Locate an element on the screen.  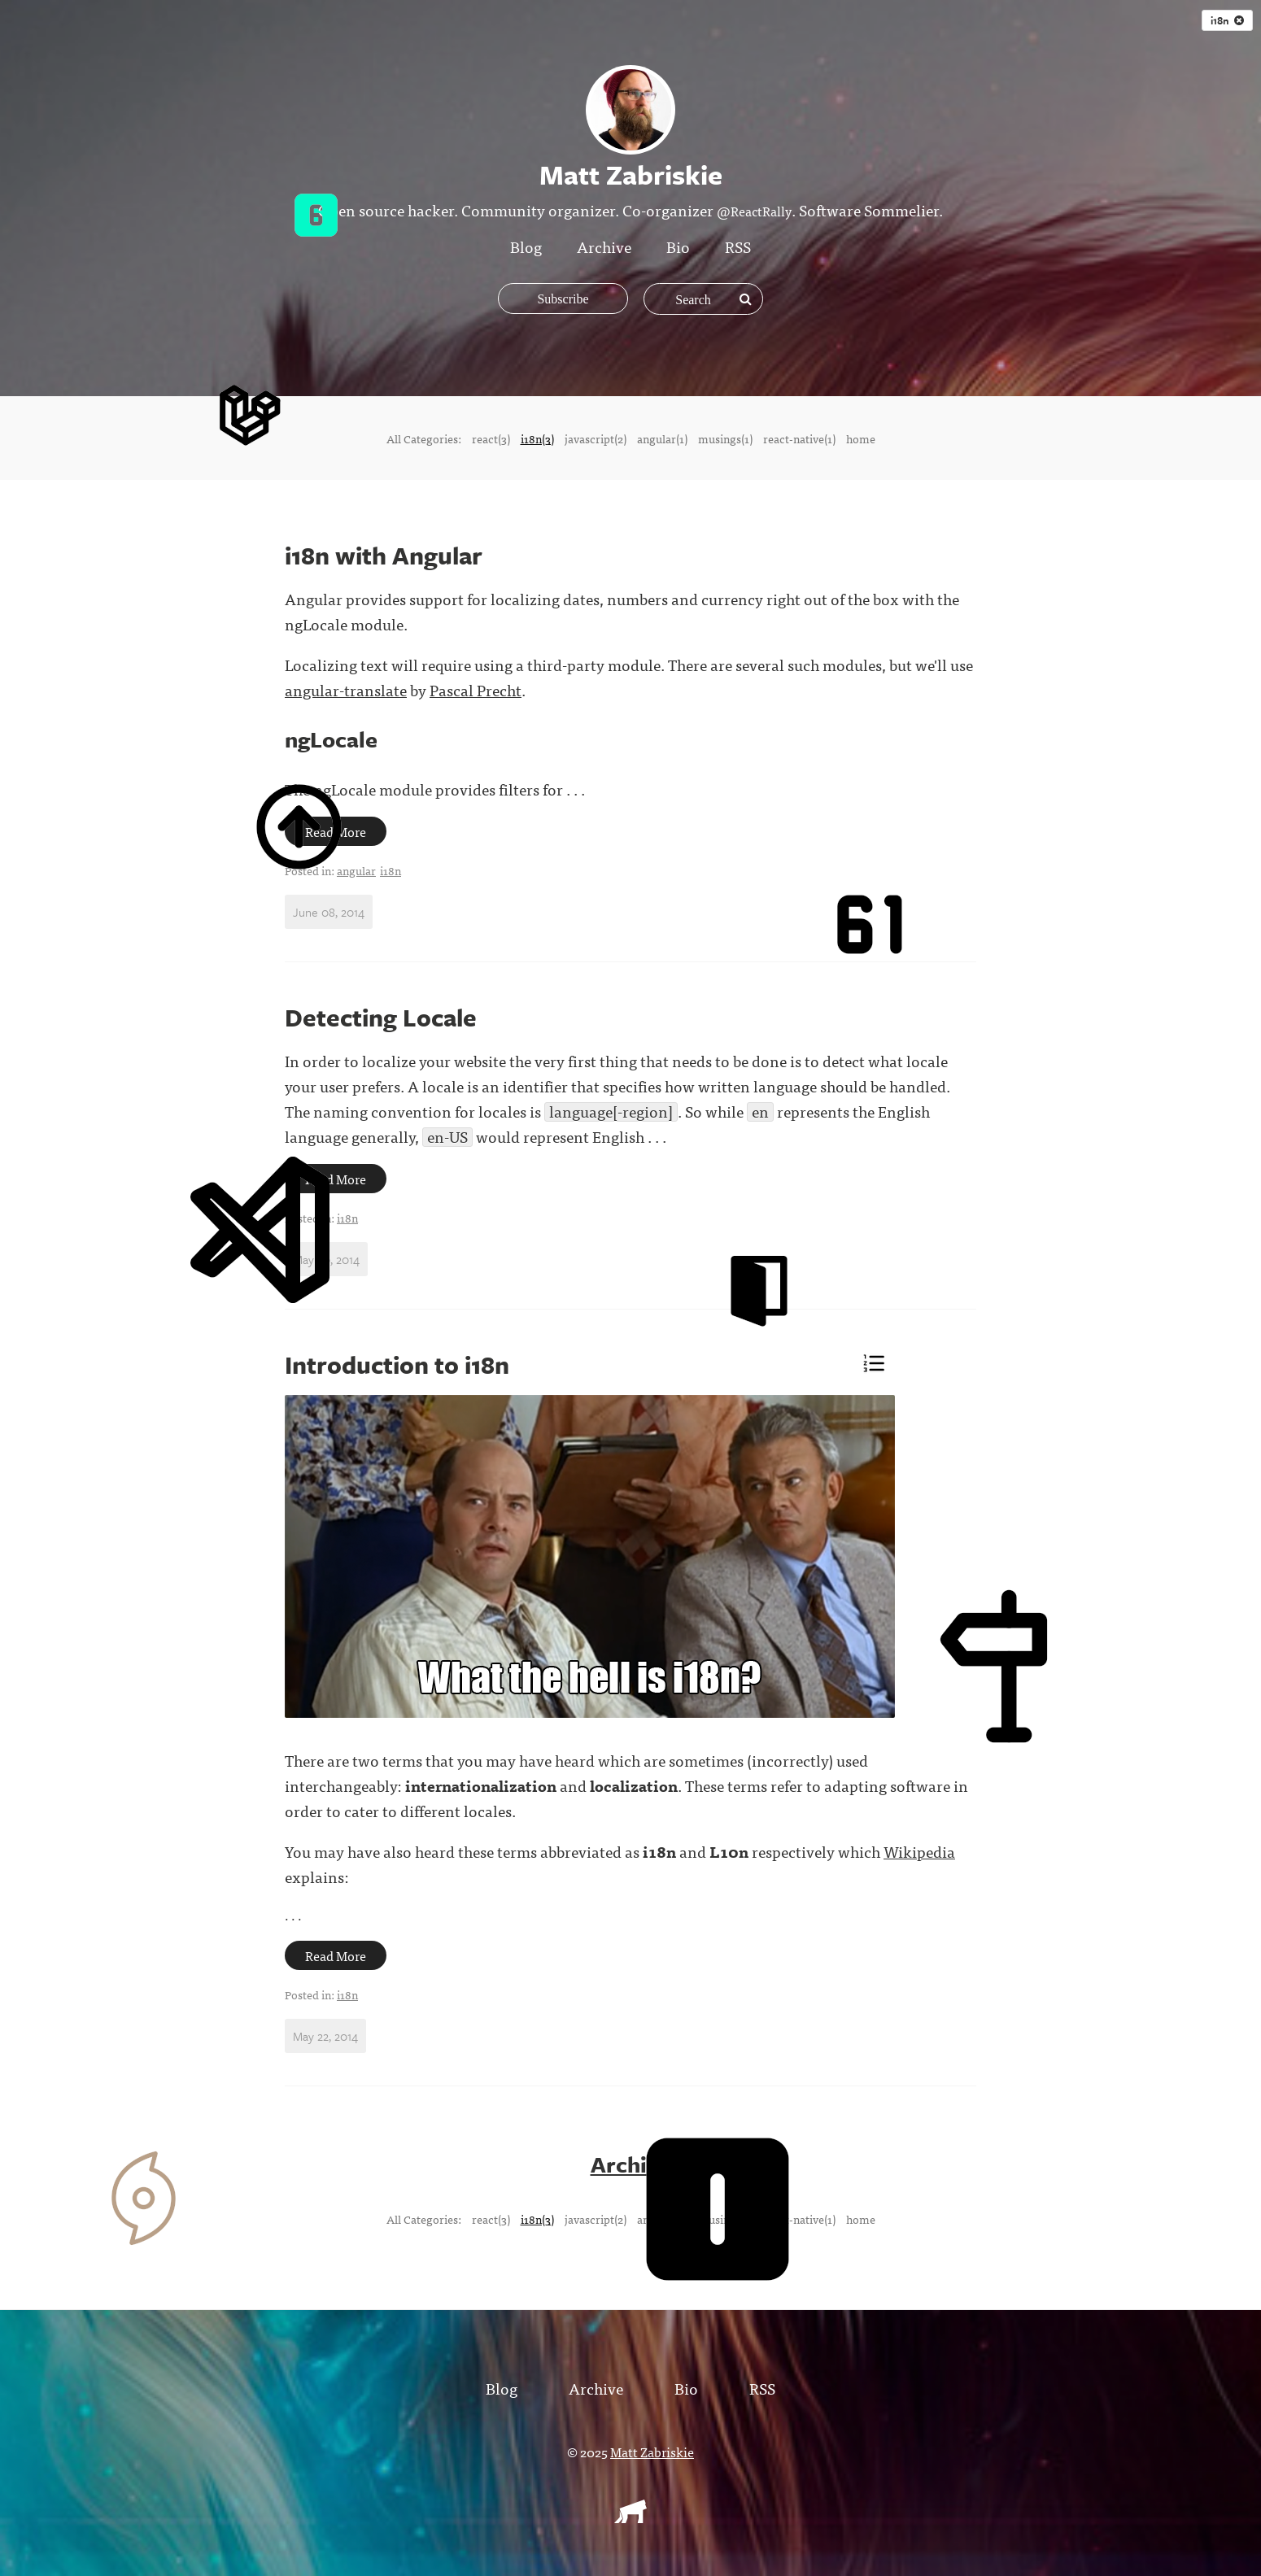
indicates step 6 in a numbered sequence is located at coordinates (316, 215).